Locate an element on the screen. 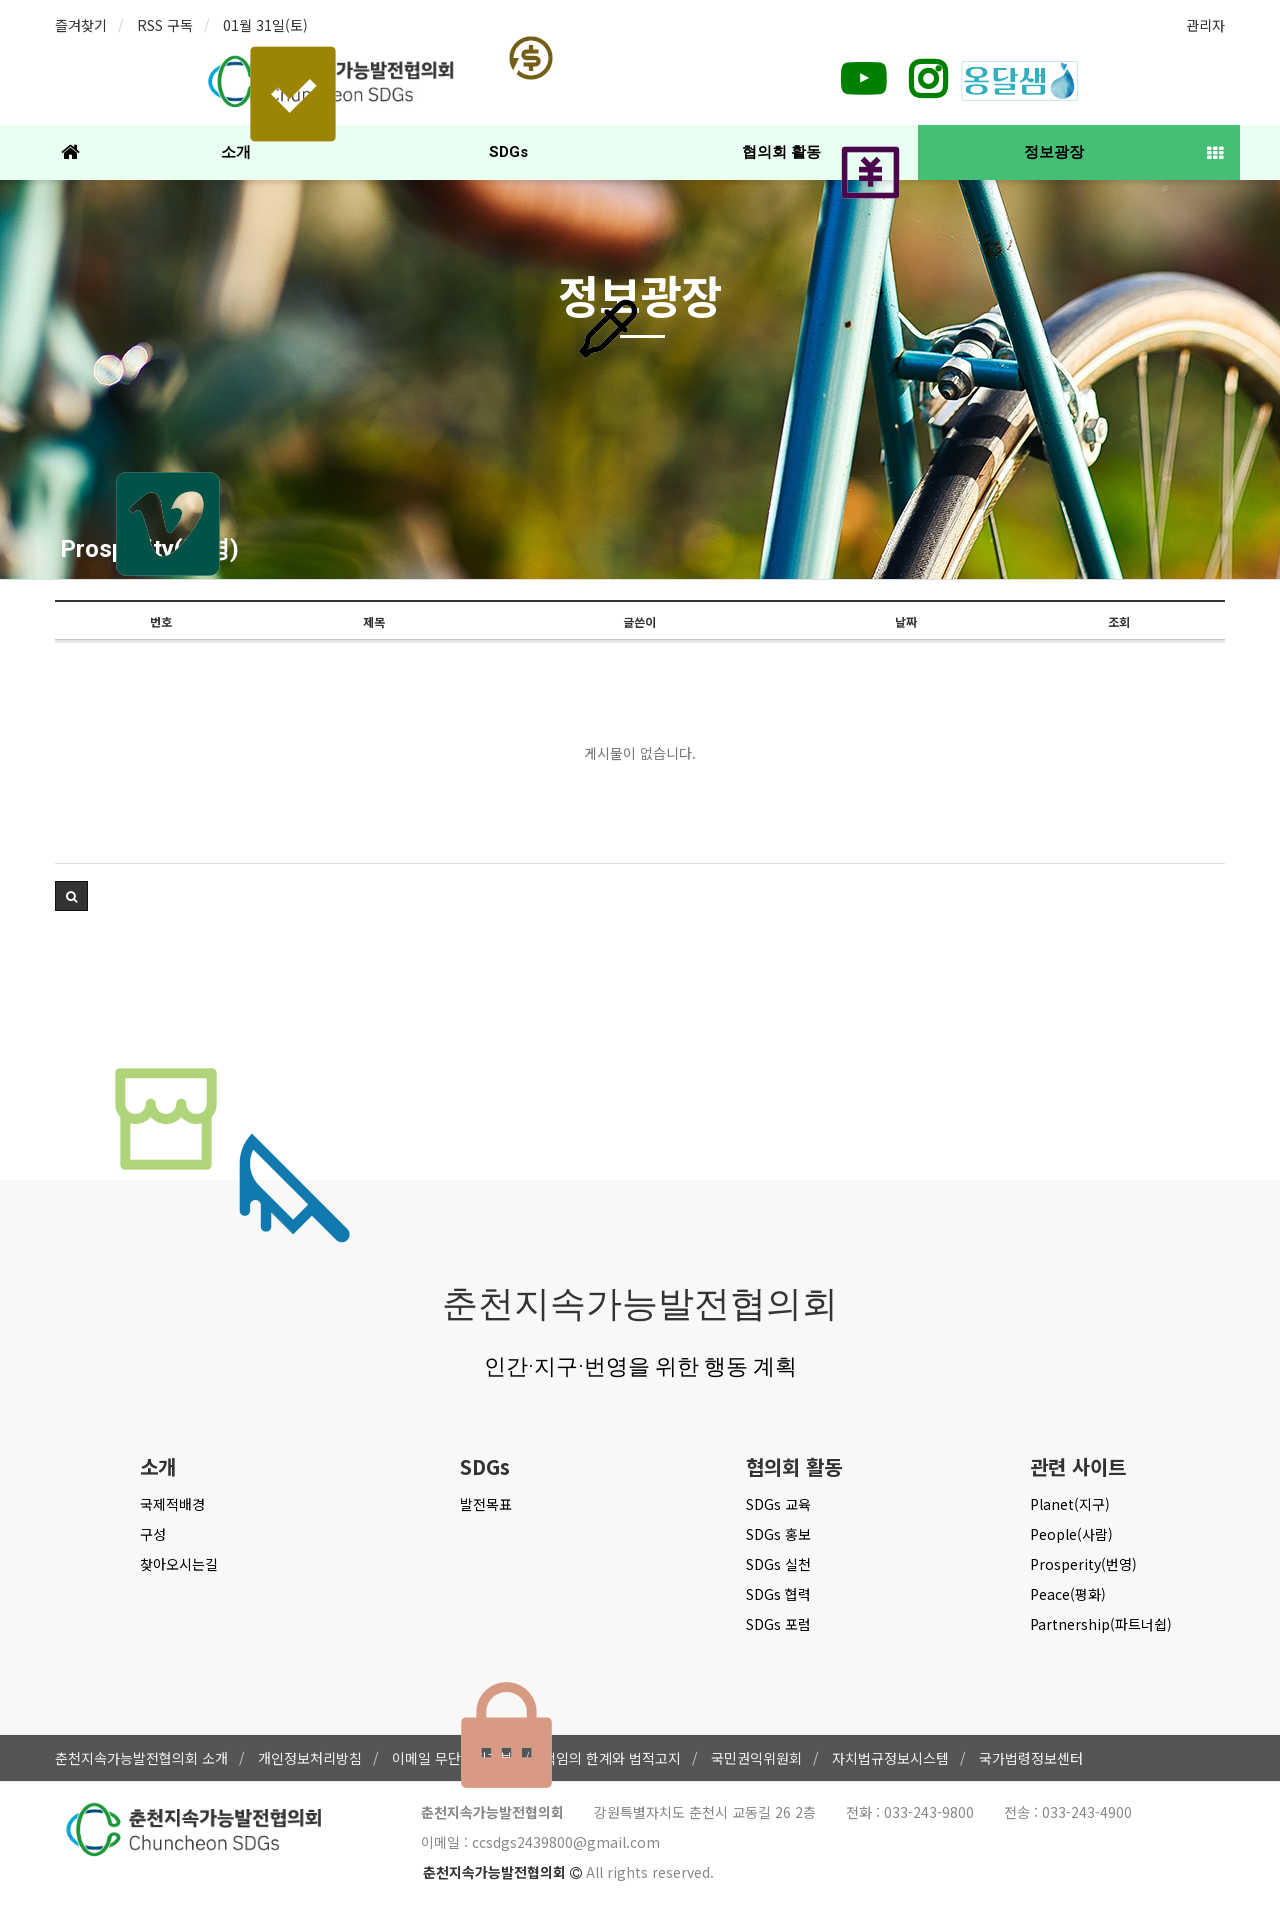 The image size is (1280, 1907). access Chinese yuan payment options is located at coordinates (870, 172).